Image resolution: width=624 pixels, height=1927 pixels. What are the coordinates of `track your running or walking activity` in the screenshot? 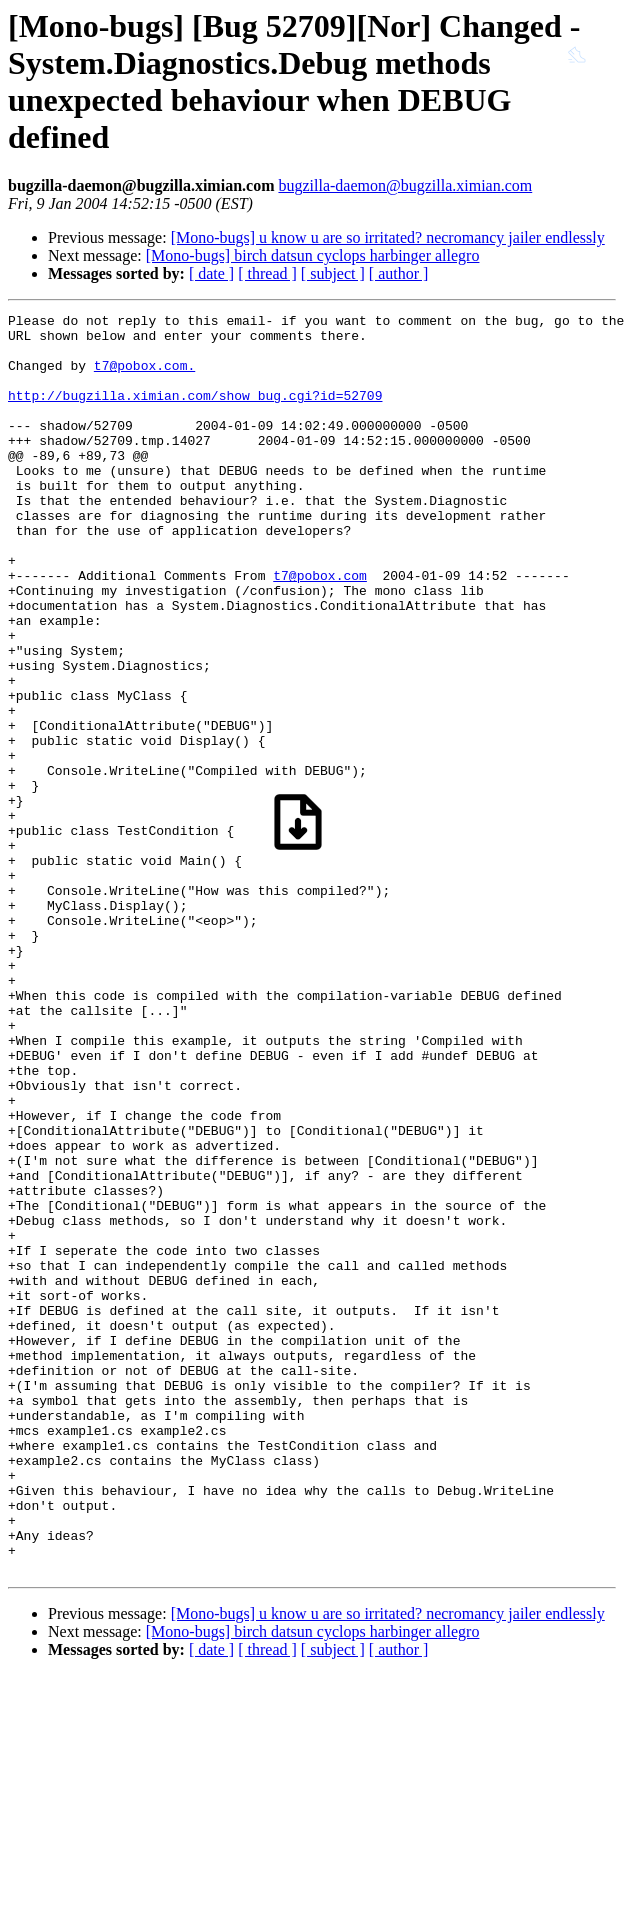 It's located at (576, 55).